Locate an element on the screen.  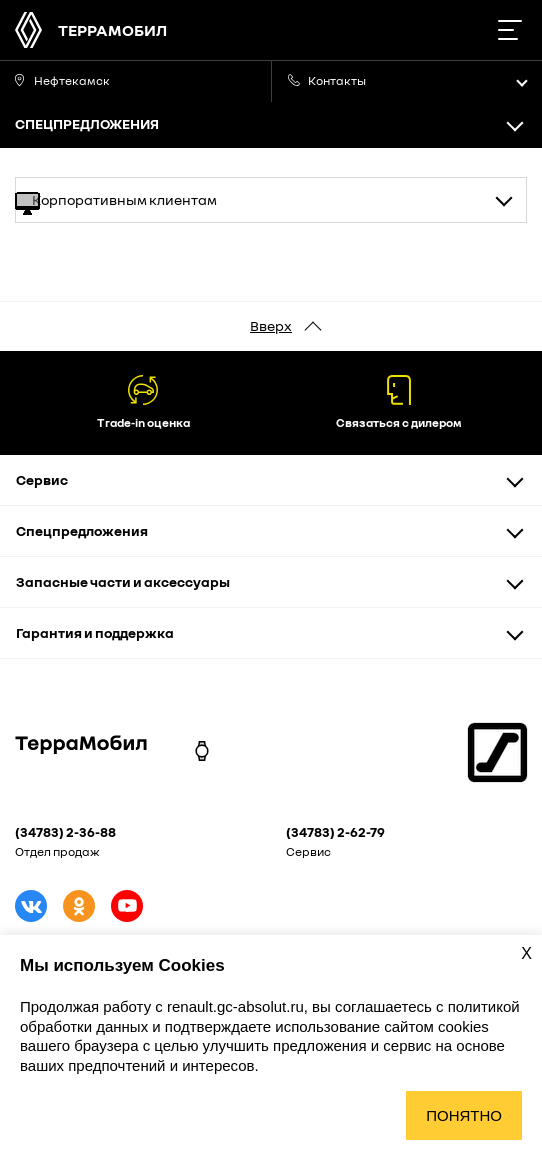
switch to desktop view is located at coordinates (27, 203).